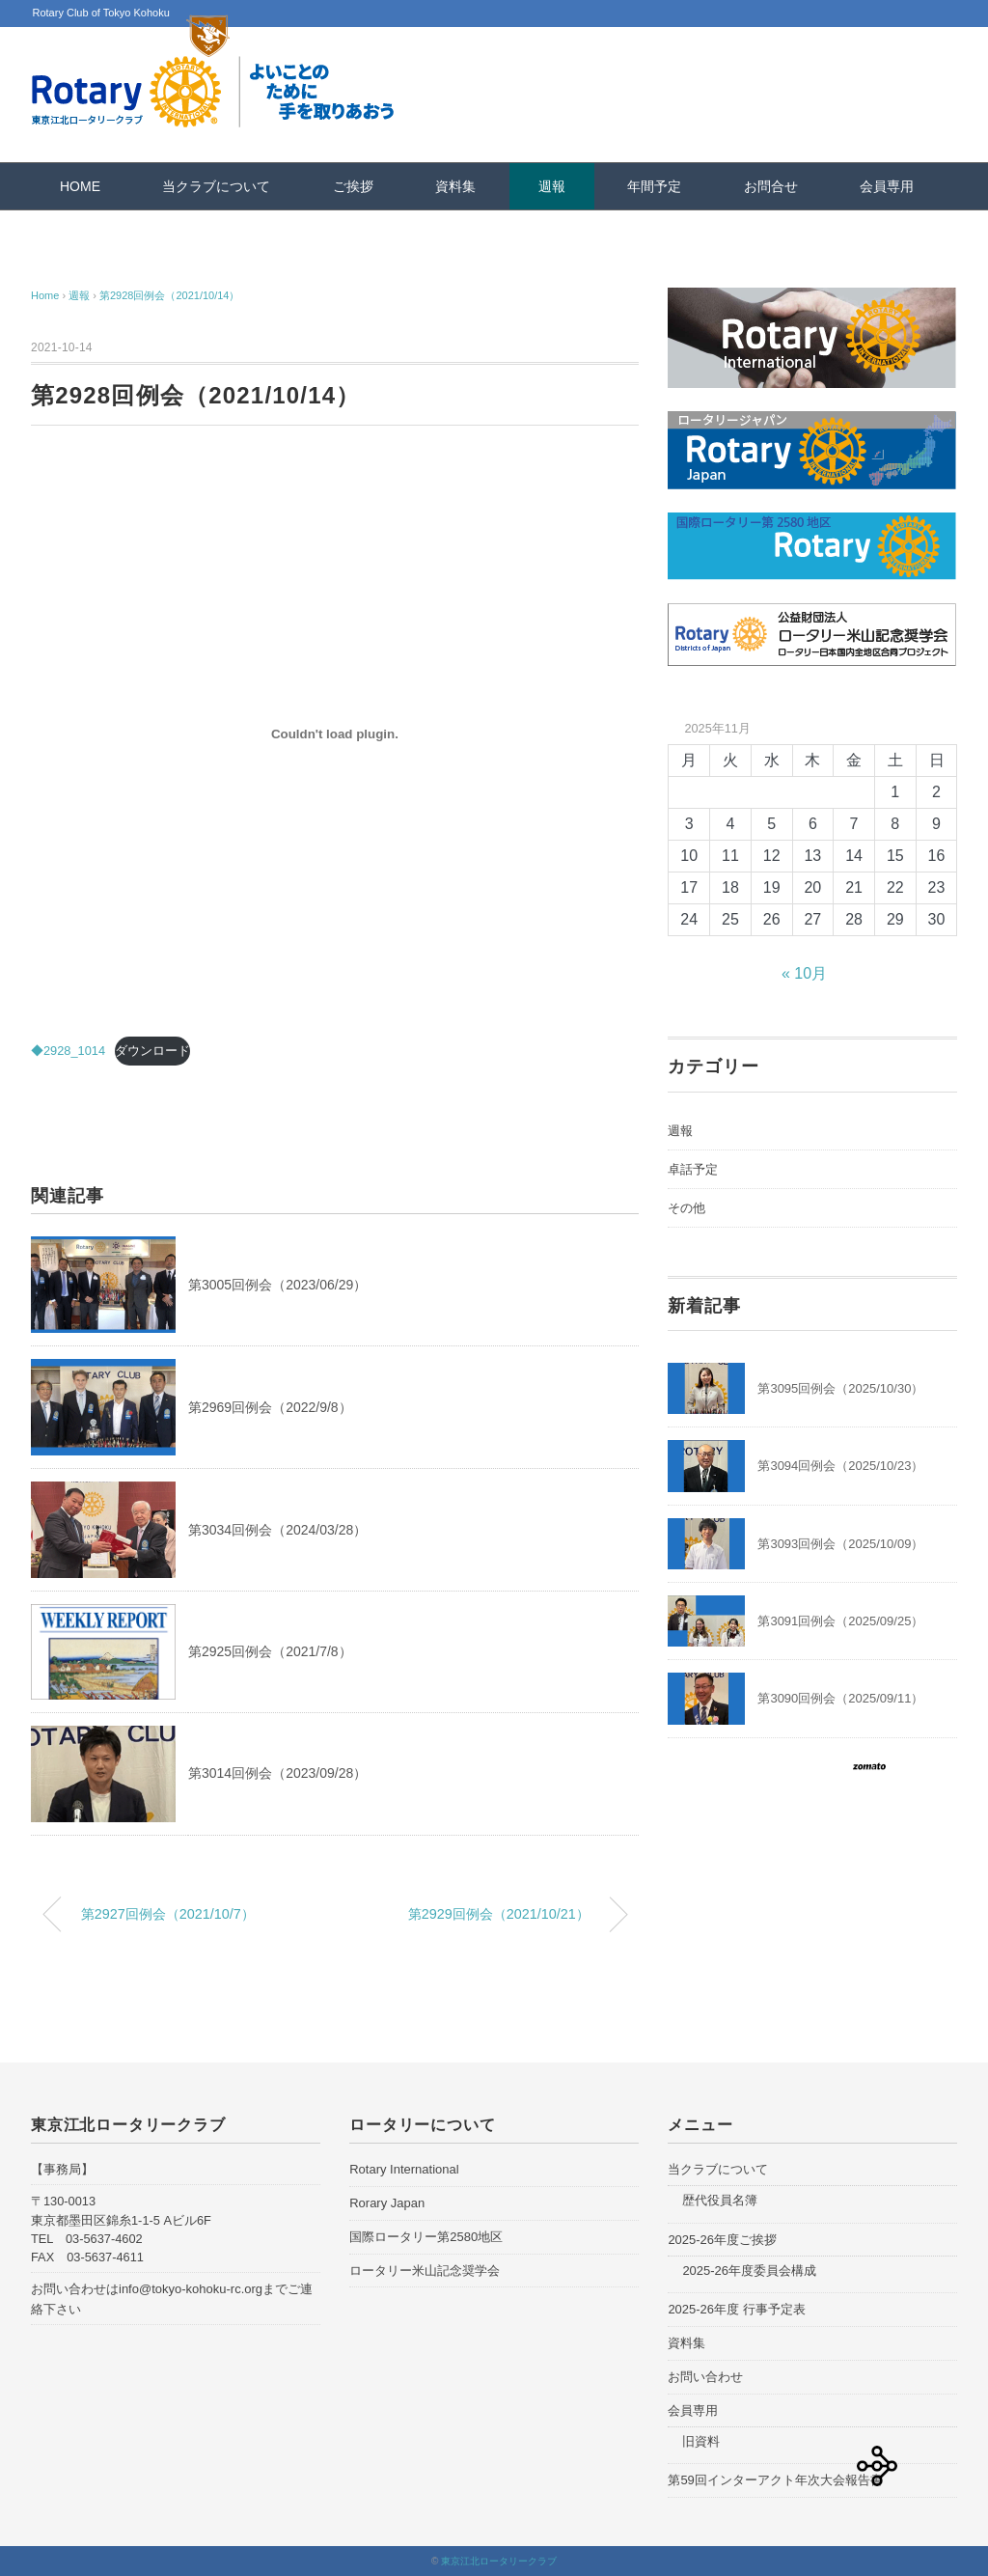  Describe the element at coordinates (207, 36) in the screenshot. I see `visit bungie's official website or support page` at that location.